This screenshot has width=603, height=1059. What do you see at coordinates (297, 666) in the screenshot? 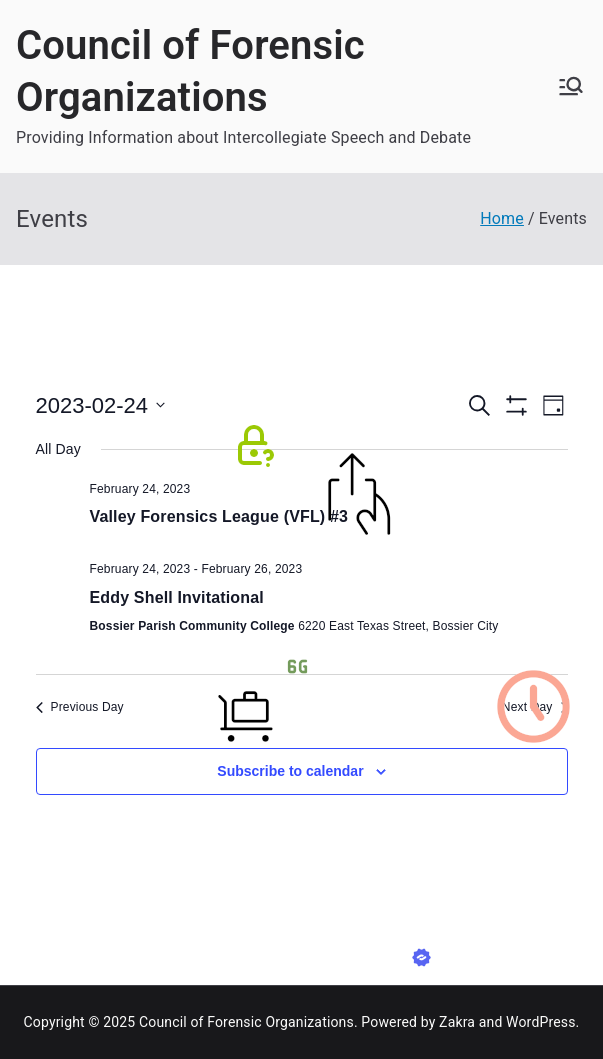
I see `indicates 6G network connectivity status` at bounding box center [297, 666].